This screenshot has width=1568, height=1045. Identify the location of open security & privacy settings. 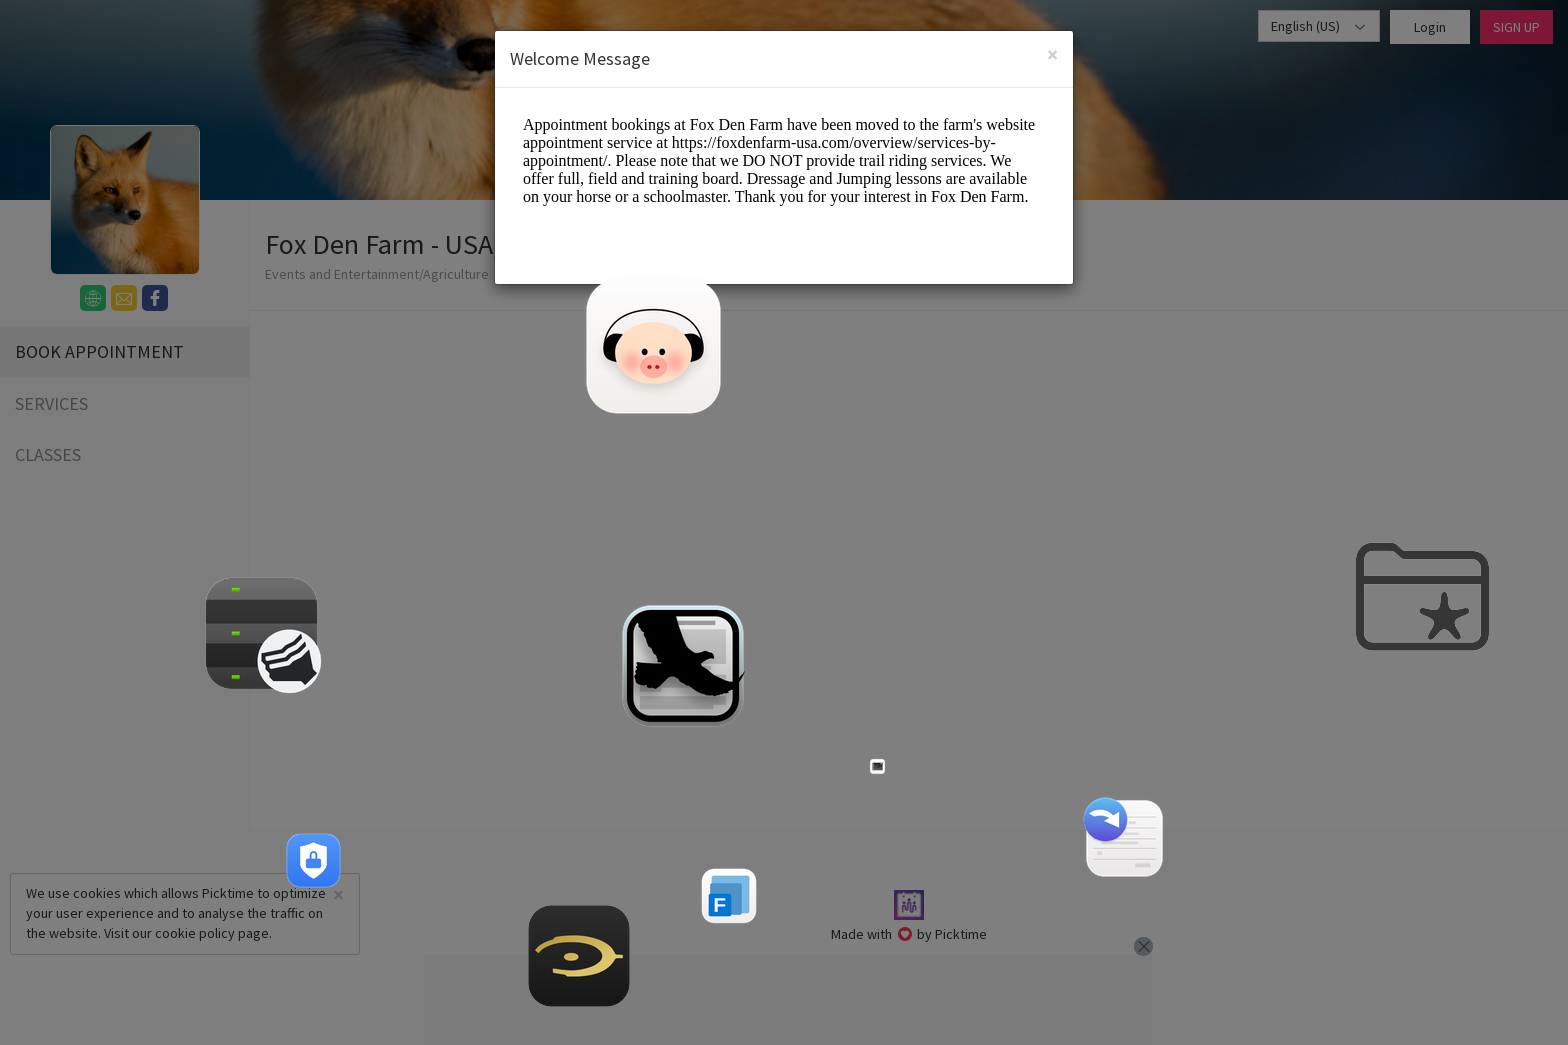
(313, 861).